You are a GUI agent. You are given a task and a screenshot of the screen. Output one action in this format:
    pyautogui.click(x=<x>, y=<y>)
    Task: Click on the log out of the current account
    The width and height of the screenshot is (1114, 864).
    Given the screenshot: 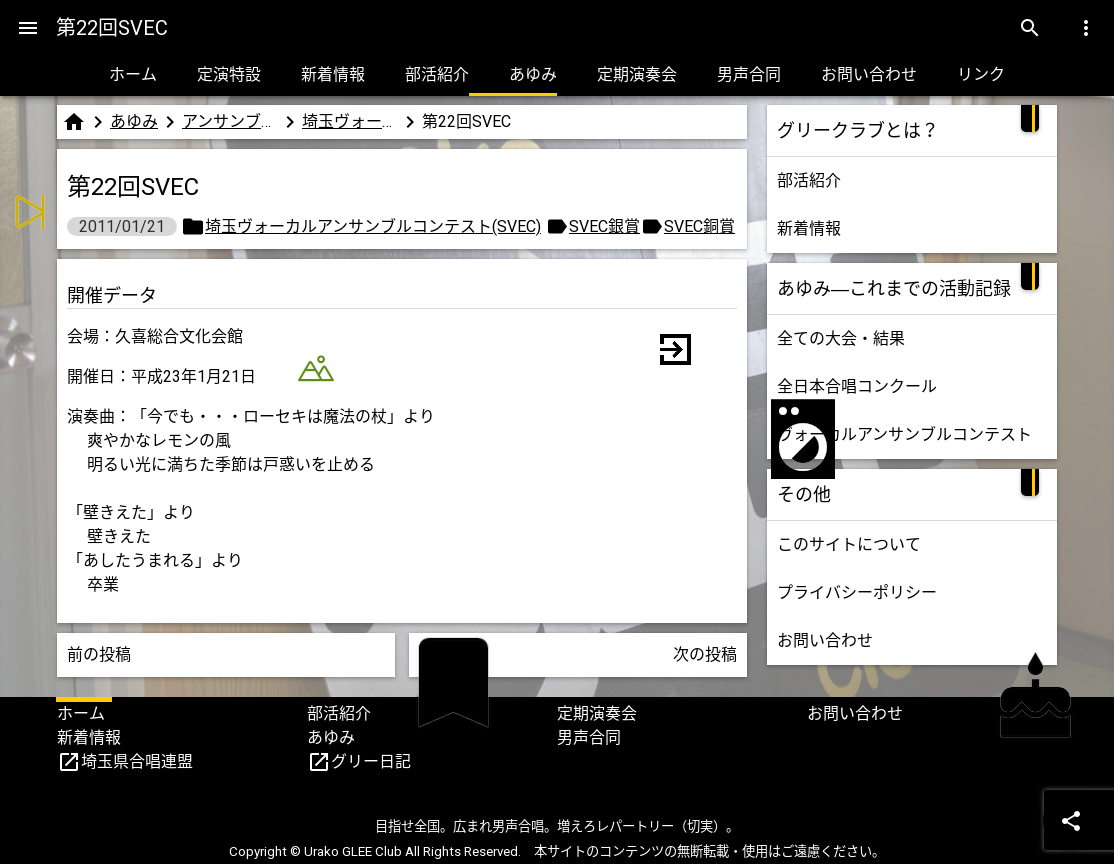 What is the action you would take?
    pyautogui.click(x=675, y=349)
    